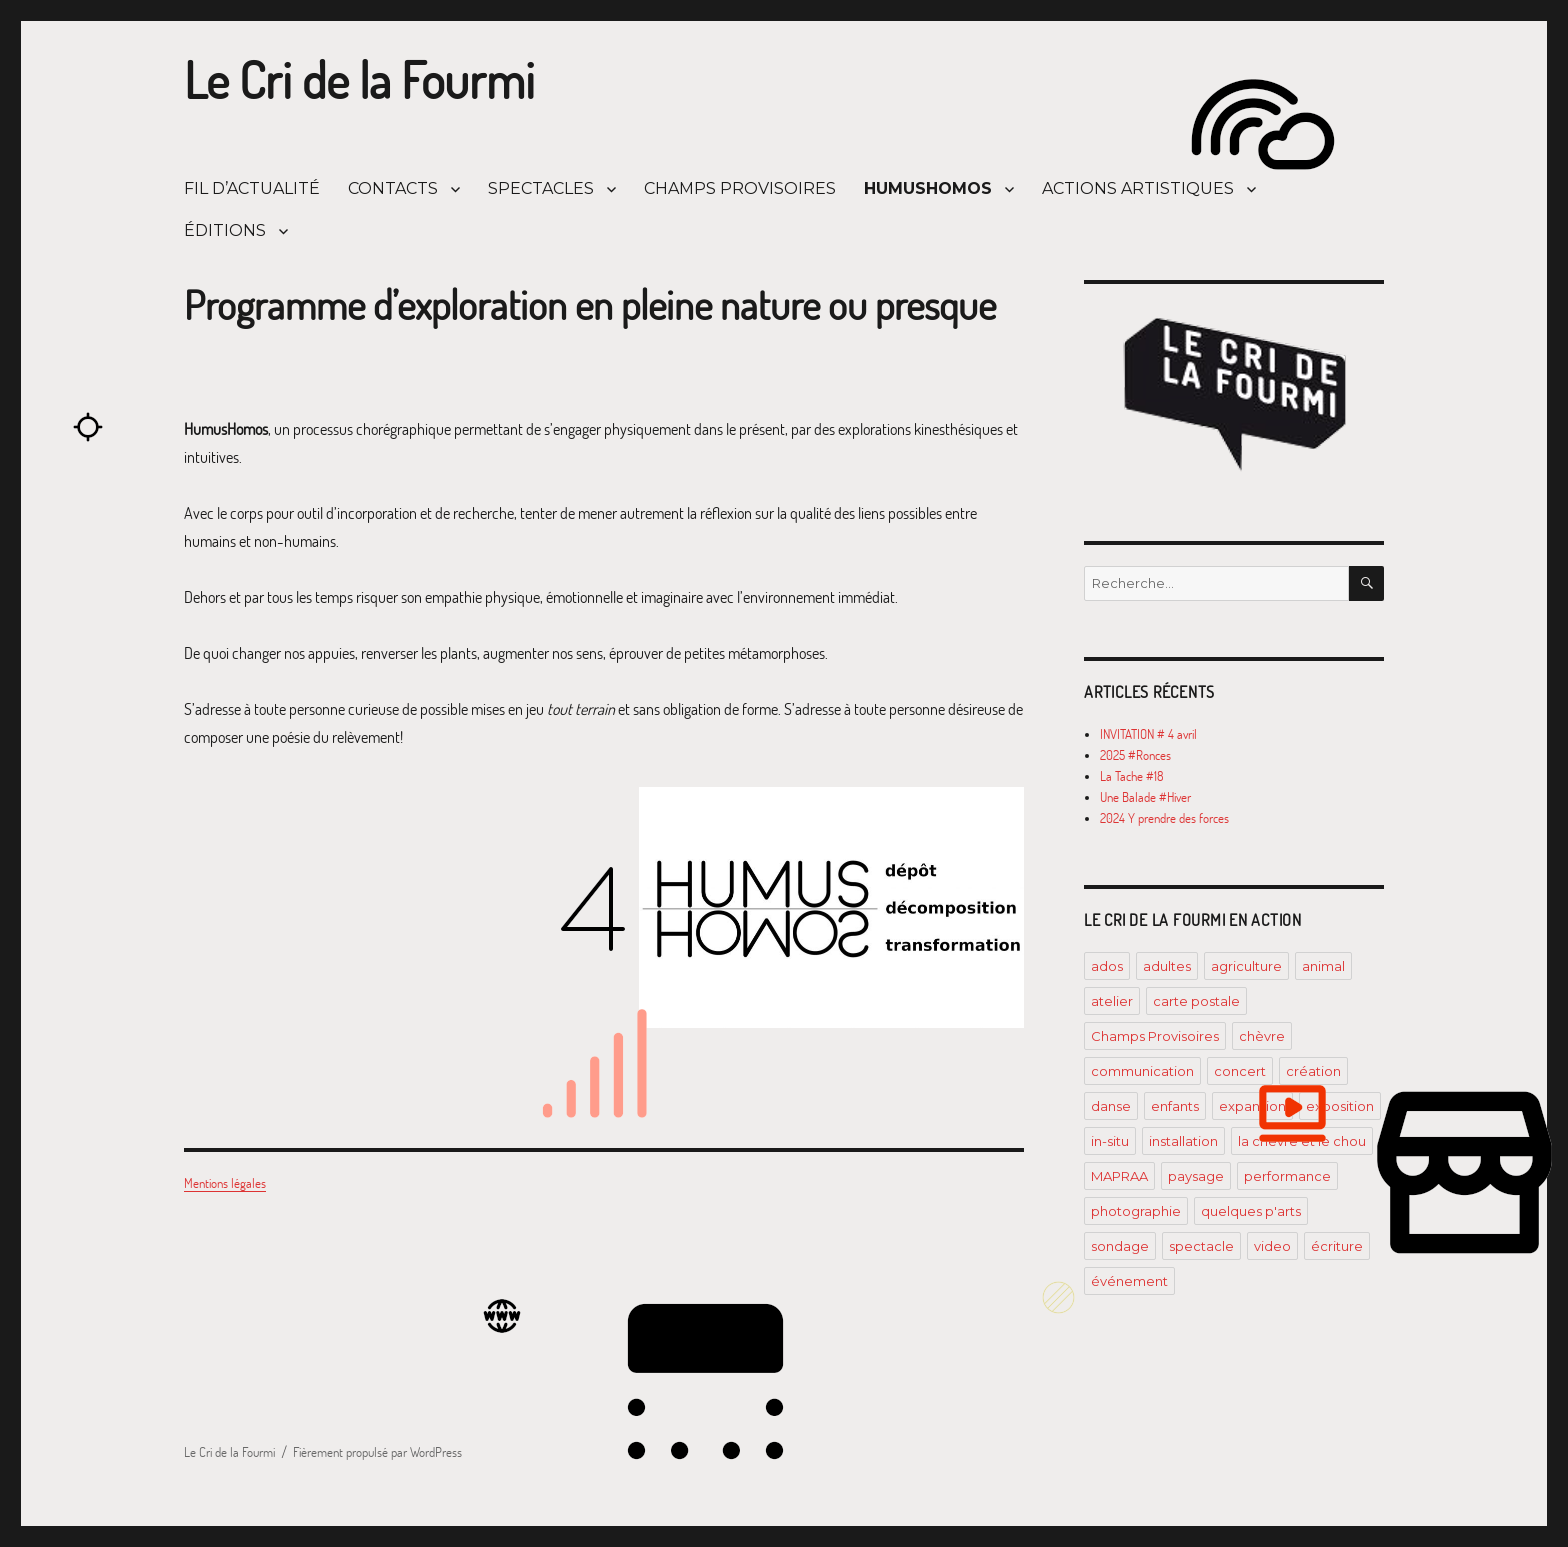 The width and height of the screenshot is (1568, 1547). Describe the element at coordinates (1464, 1172) in the screenshot. I see `access the online store or marketplace` at that location.